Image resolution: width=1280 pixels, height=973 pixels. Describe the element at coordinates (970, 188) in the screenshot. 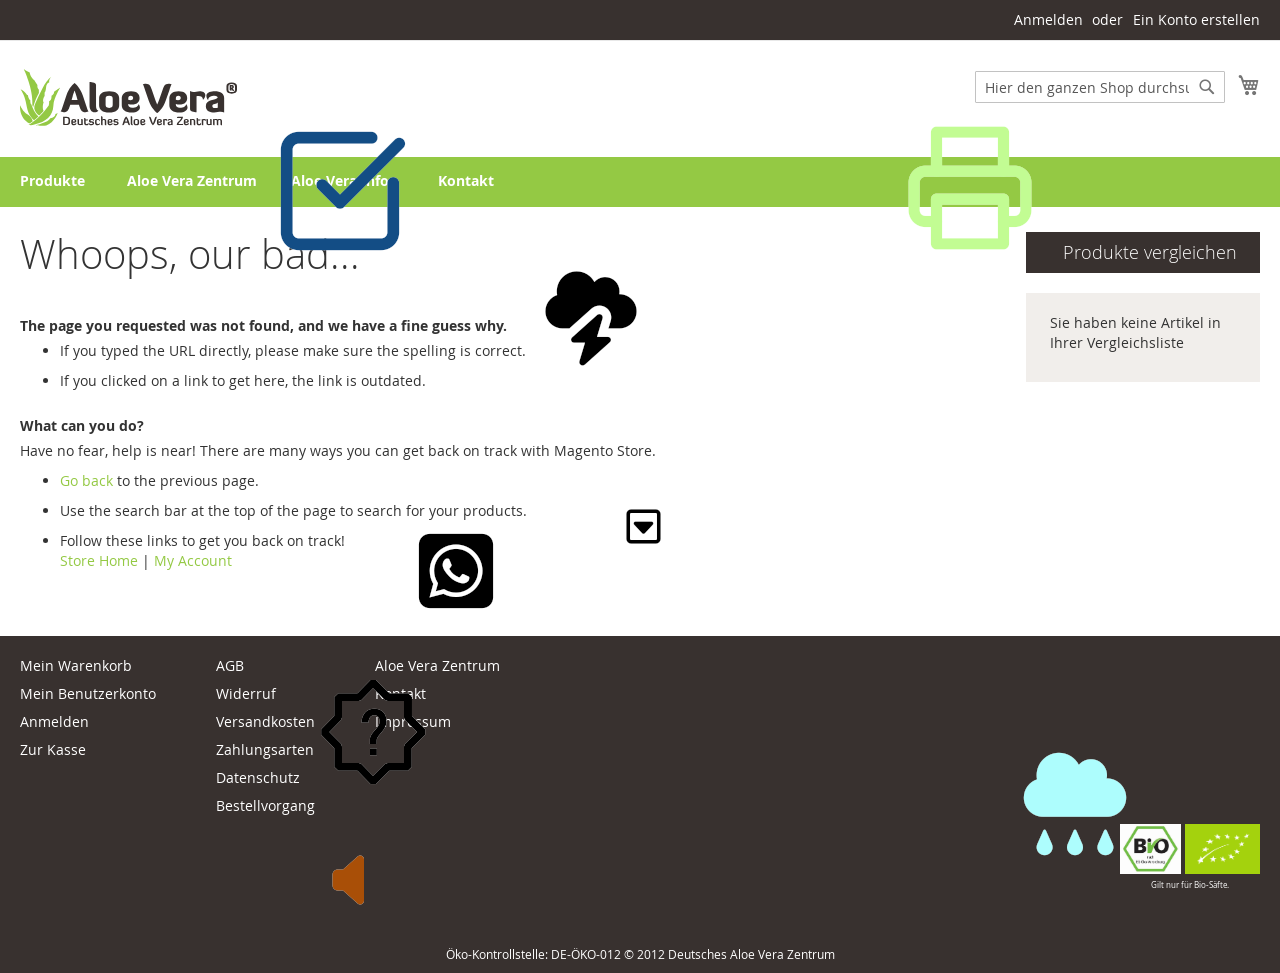

I see `print the current document` at that location.